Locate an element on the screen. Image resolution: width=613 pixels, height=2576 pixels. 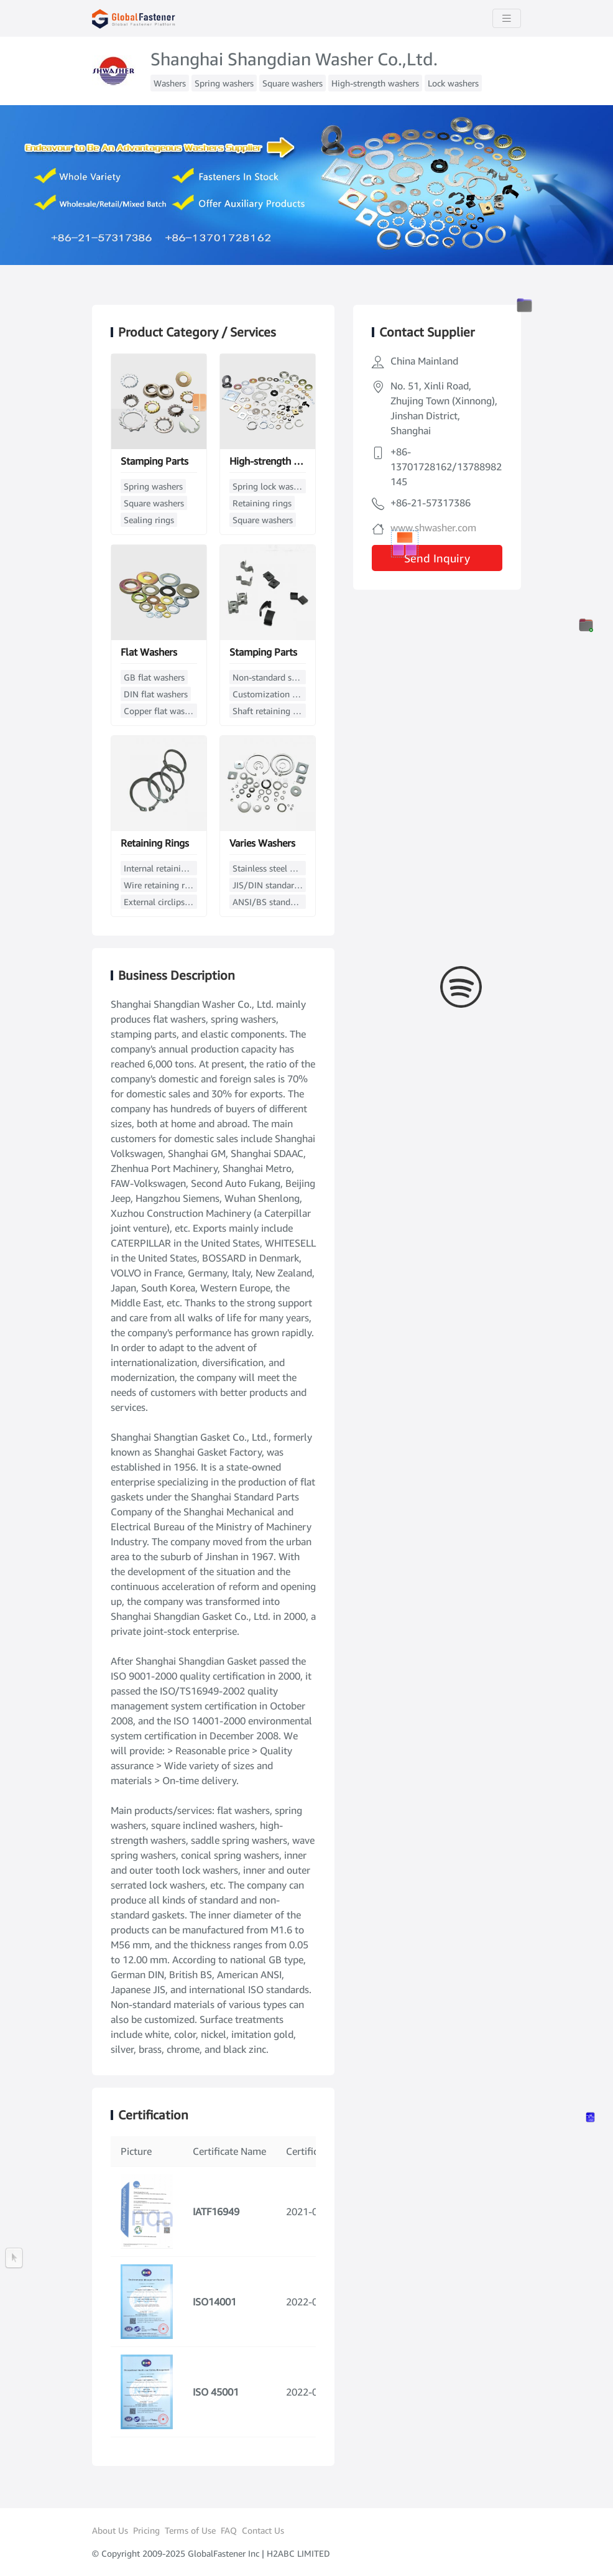
compressed or archived file type indicator is located at coordinates (200, 402).